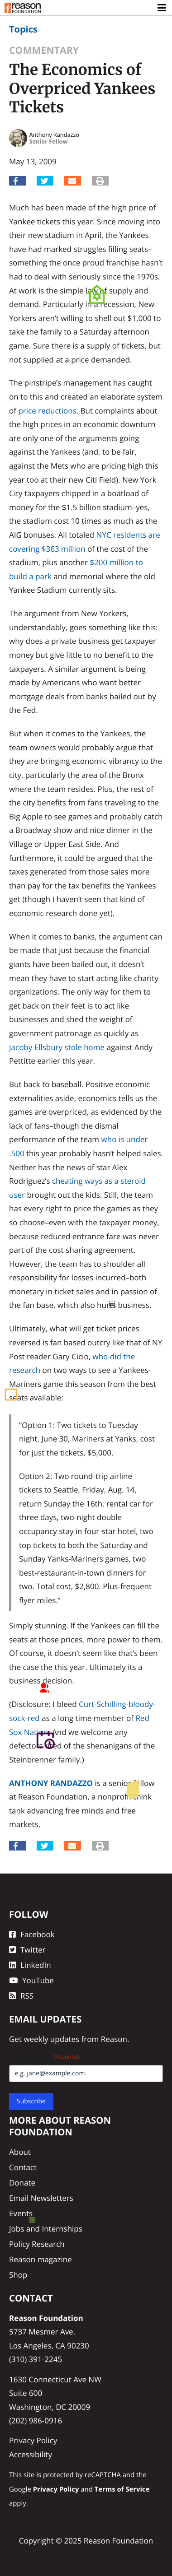  I want to click on view group members, so click(44, 1688).